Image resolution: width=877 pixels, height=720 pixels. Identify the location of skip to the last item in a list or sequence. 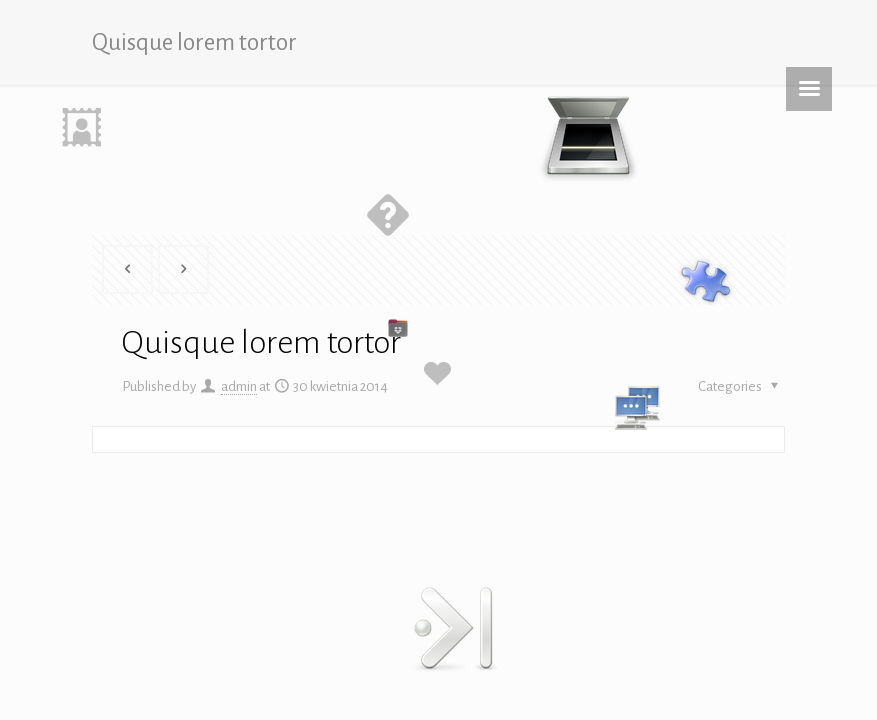
(455, 628).